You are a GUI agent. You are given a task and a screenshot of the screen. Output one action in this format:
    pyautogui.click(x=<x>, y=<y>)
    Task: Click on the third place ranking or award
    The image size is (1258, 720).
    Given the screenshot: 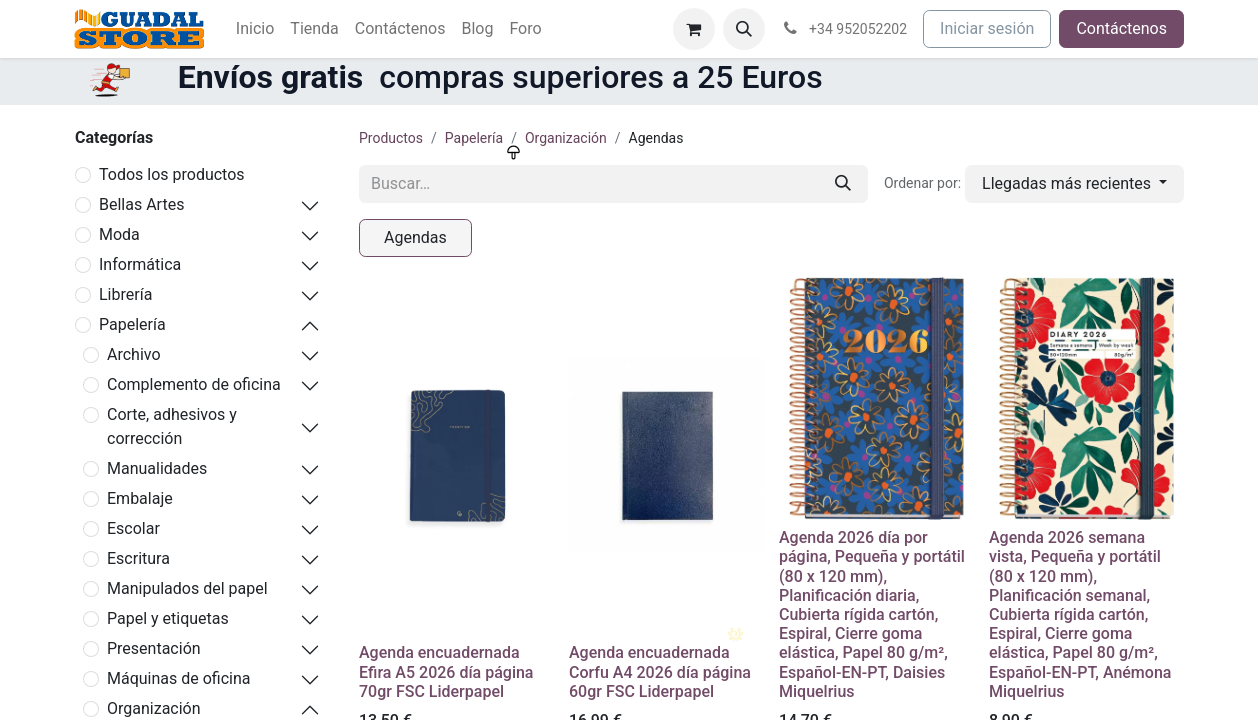 What is the action you would take?
    pyautogui.click(x=735, y=634)
    